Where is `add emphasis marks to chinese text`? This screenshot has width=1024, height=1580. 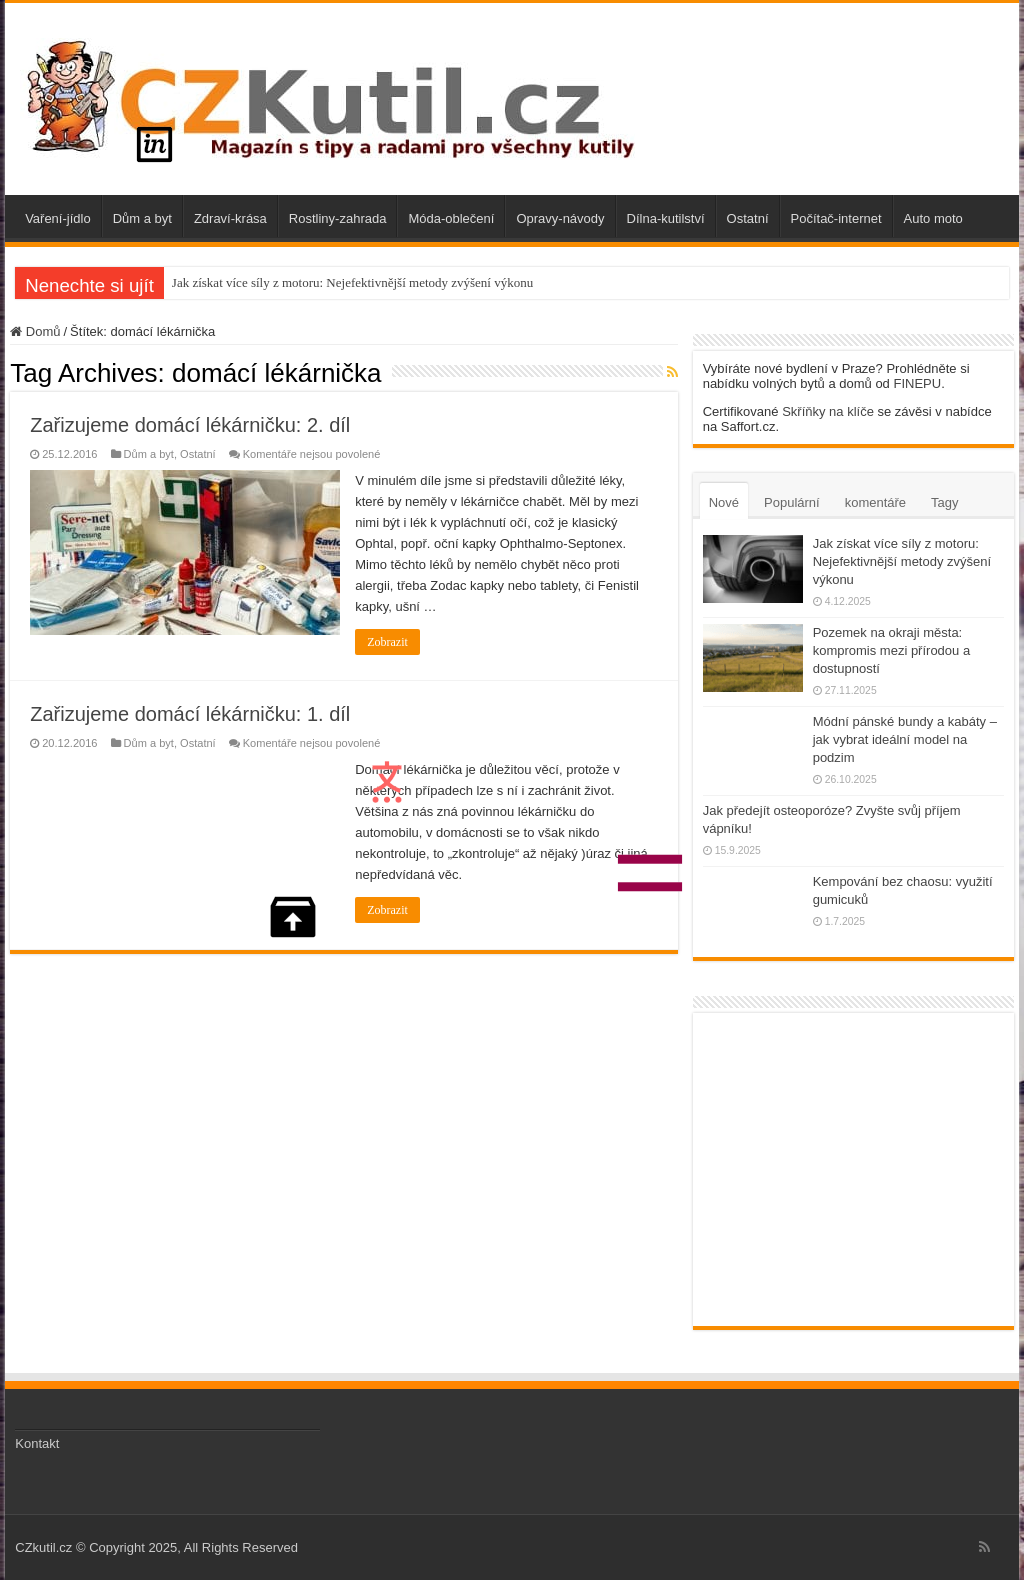 add emphasis marks to chinese text is located at coordinates (387, 782).